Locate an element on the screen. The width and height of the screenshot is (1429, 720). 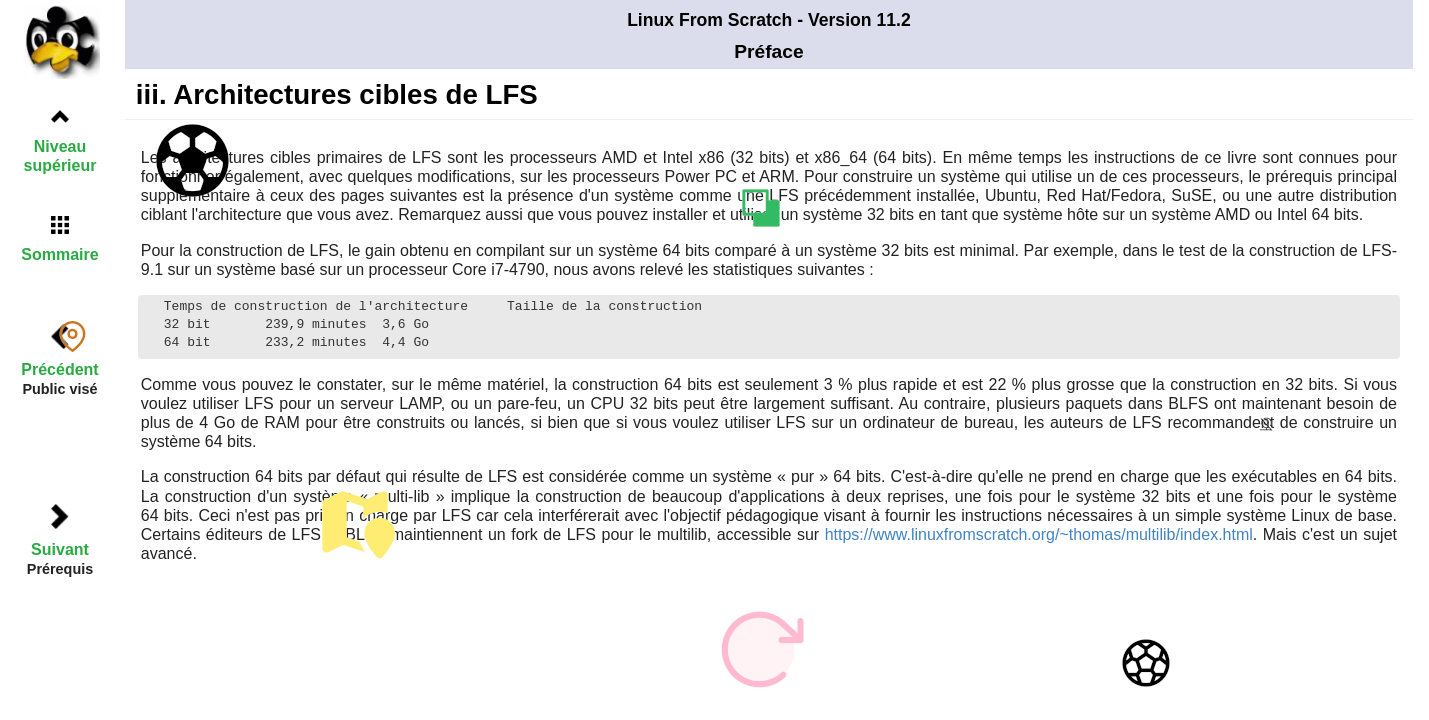
access soccer or football-related content is located at coordinates (192, 160).